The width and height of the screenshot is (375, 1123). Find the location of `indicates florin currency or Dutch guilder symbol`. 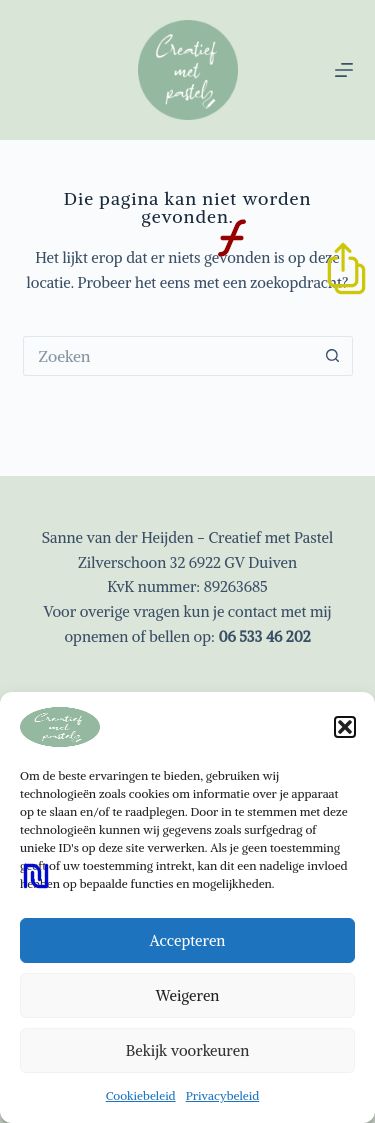

indicates florin currency or Dutch guilder symbol is located at coordinates (232, 238).